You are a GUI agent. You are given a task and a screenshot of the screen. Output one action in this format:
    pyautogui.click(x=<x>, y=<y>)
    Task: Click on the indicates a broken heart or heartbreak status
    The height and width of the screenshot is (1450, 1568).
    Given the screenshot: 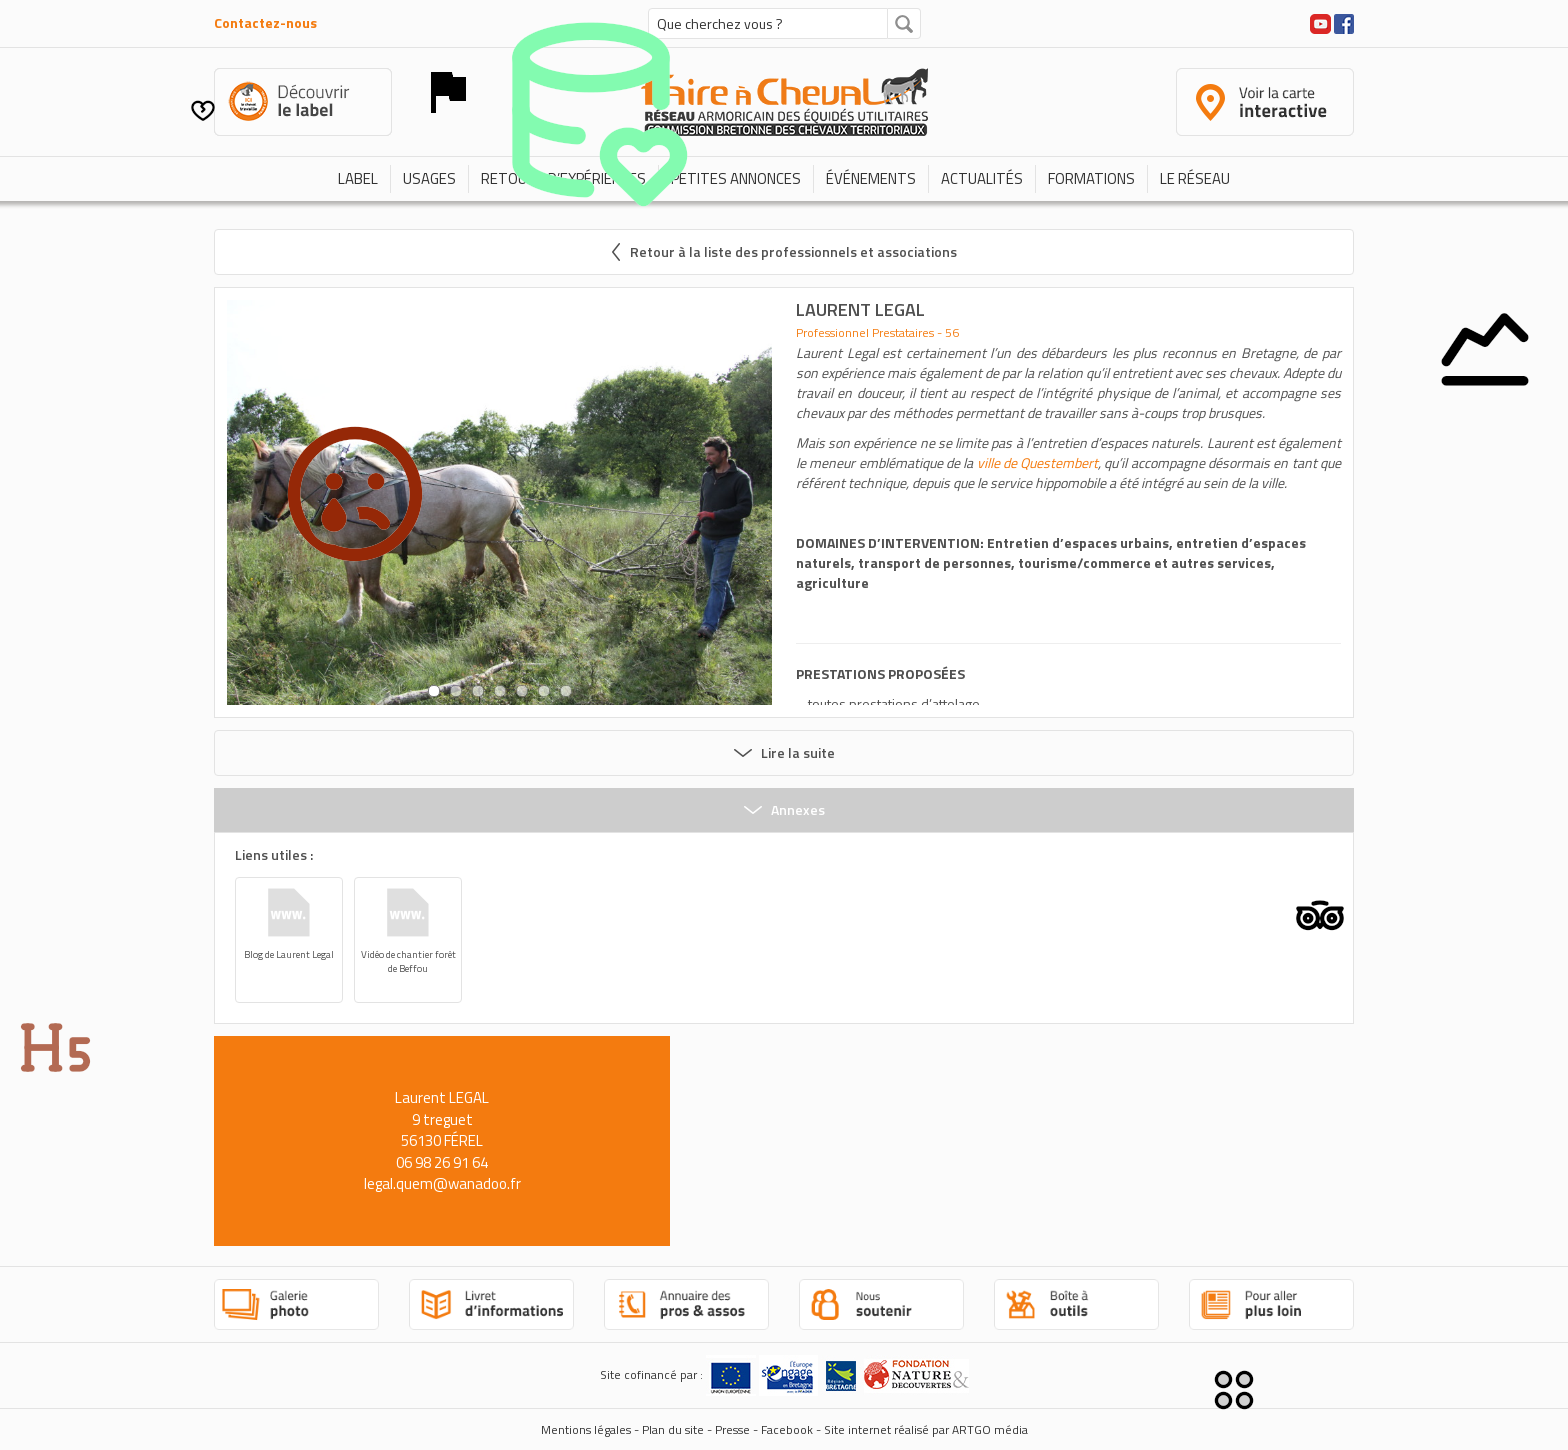 What is the action you would take?
    pyautogui.click(x=203, y=110)
    